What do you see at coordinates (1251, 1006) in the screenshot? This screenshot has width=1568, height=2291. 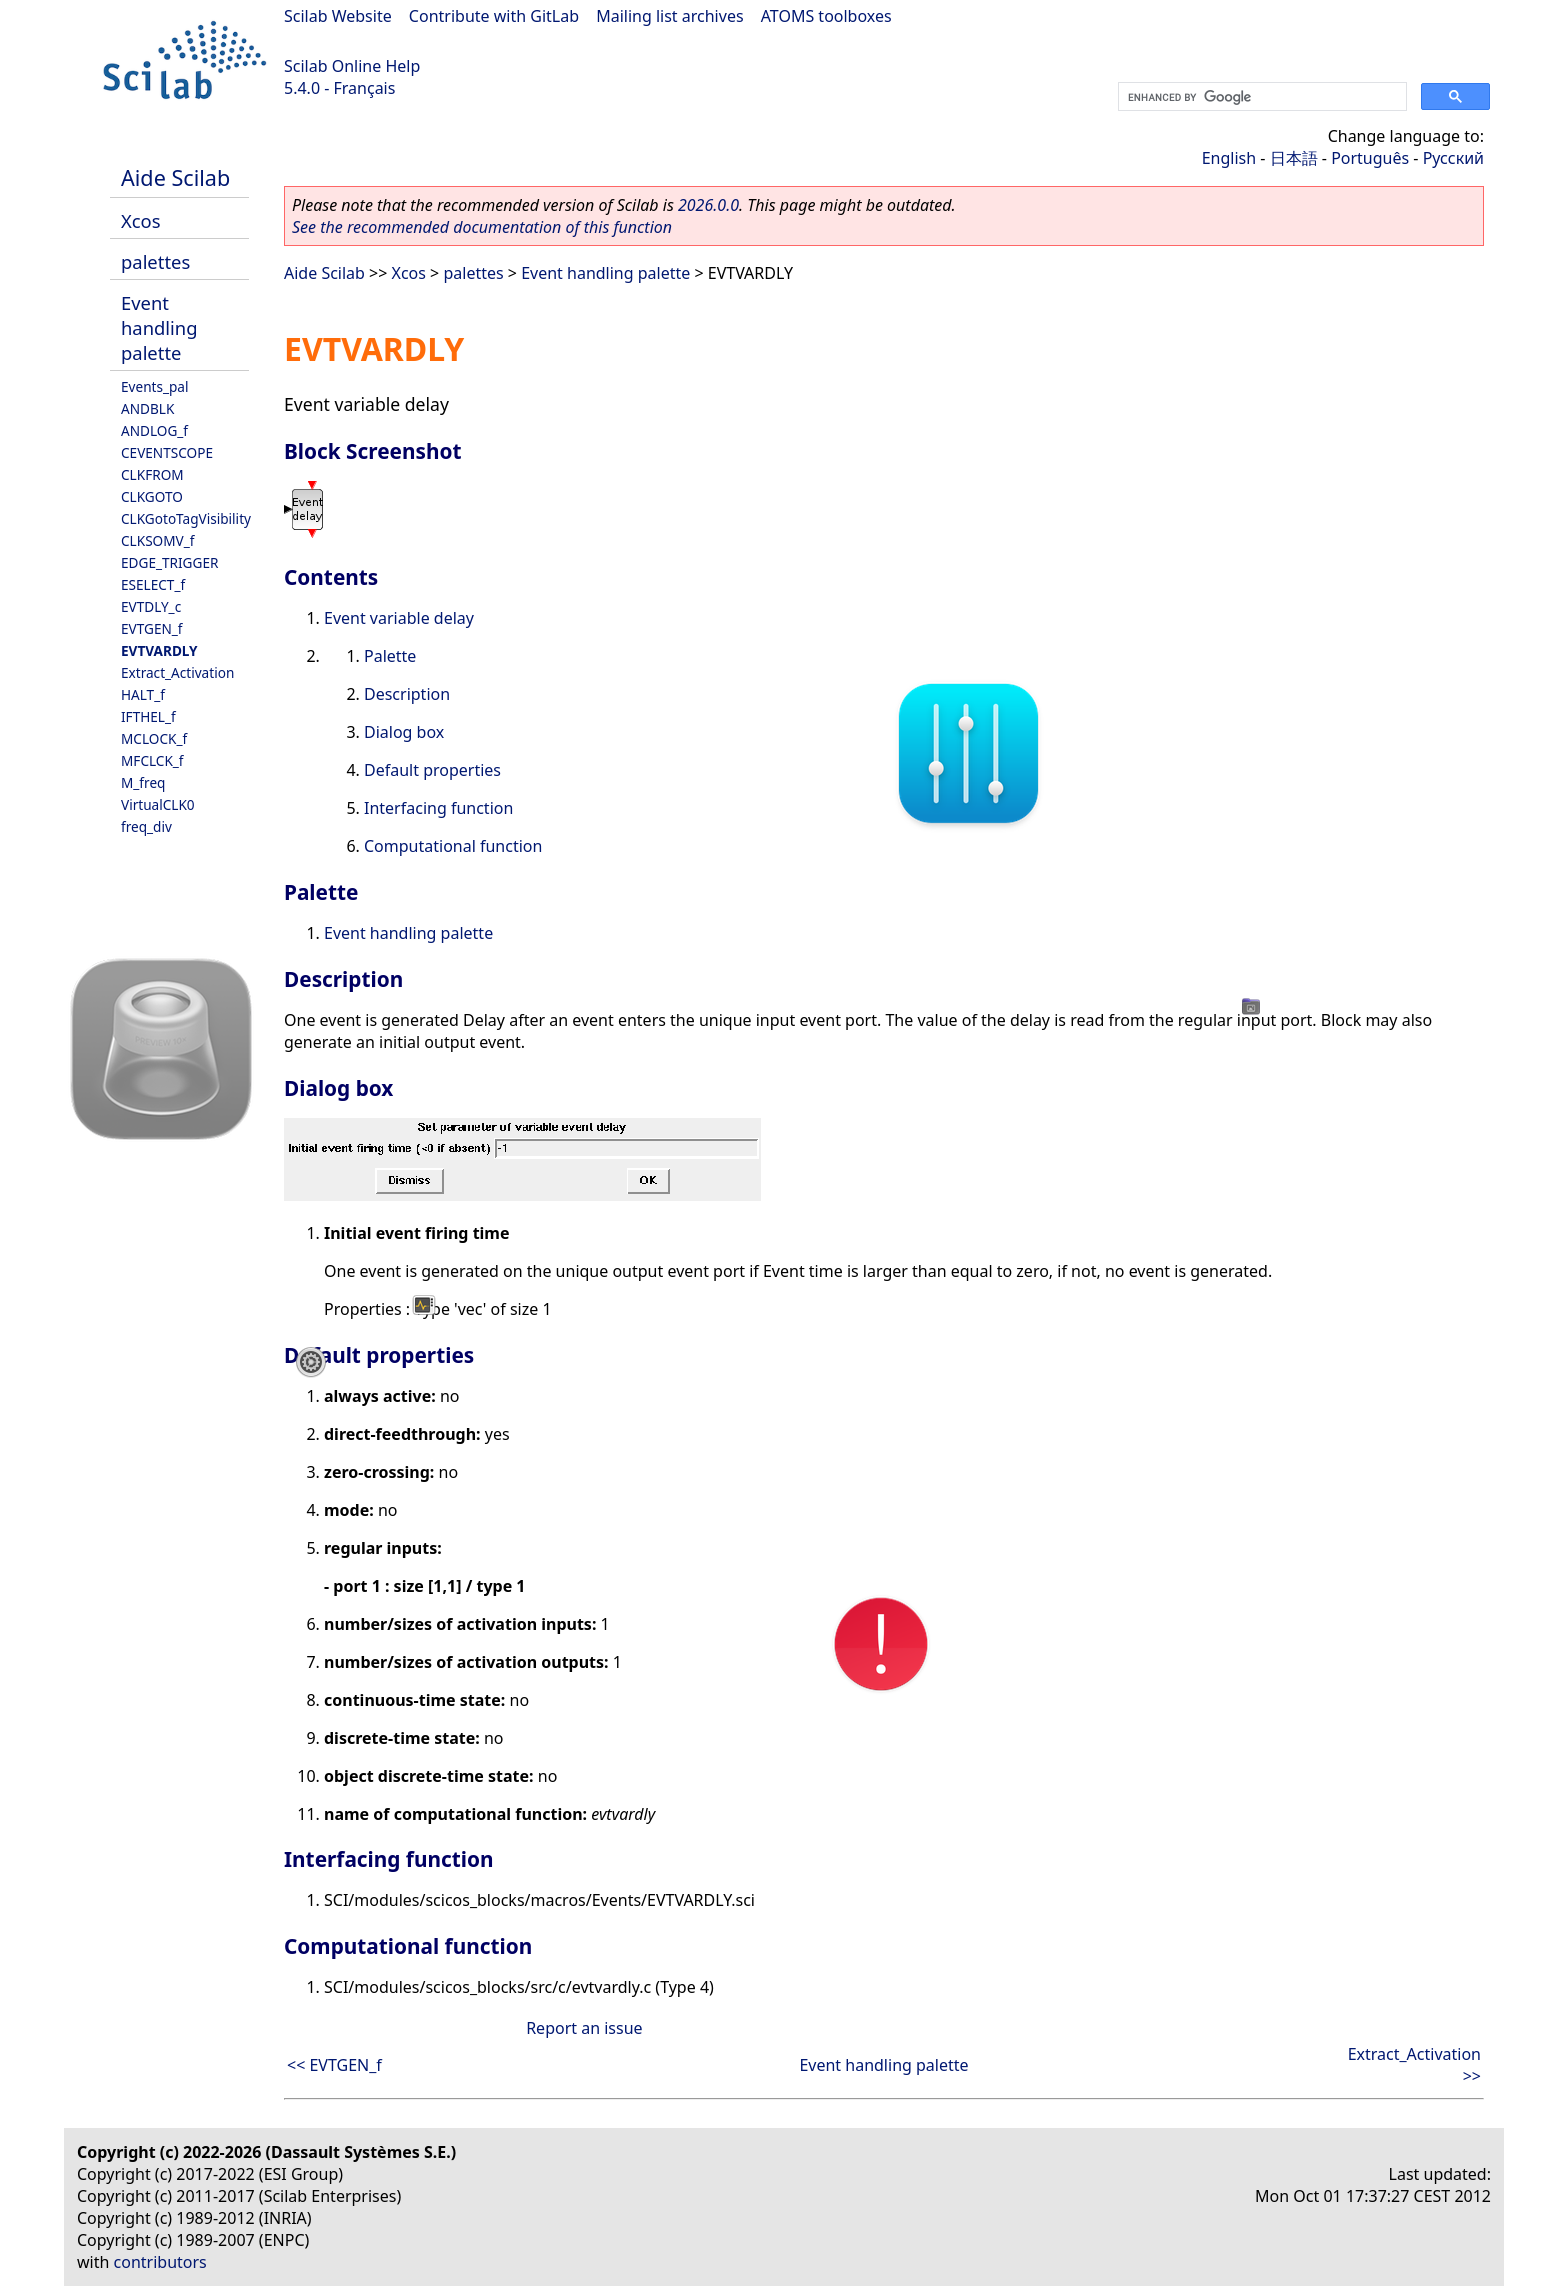 I see `open your pictures folder` at bounding box center [1251, 1006].